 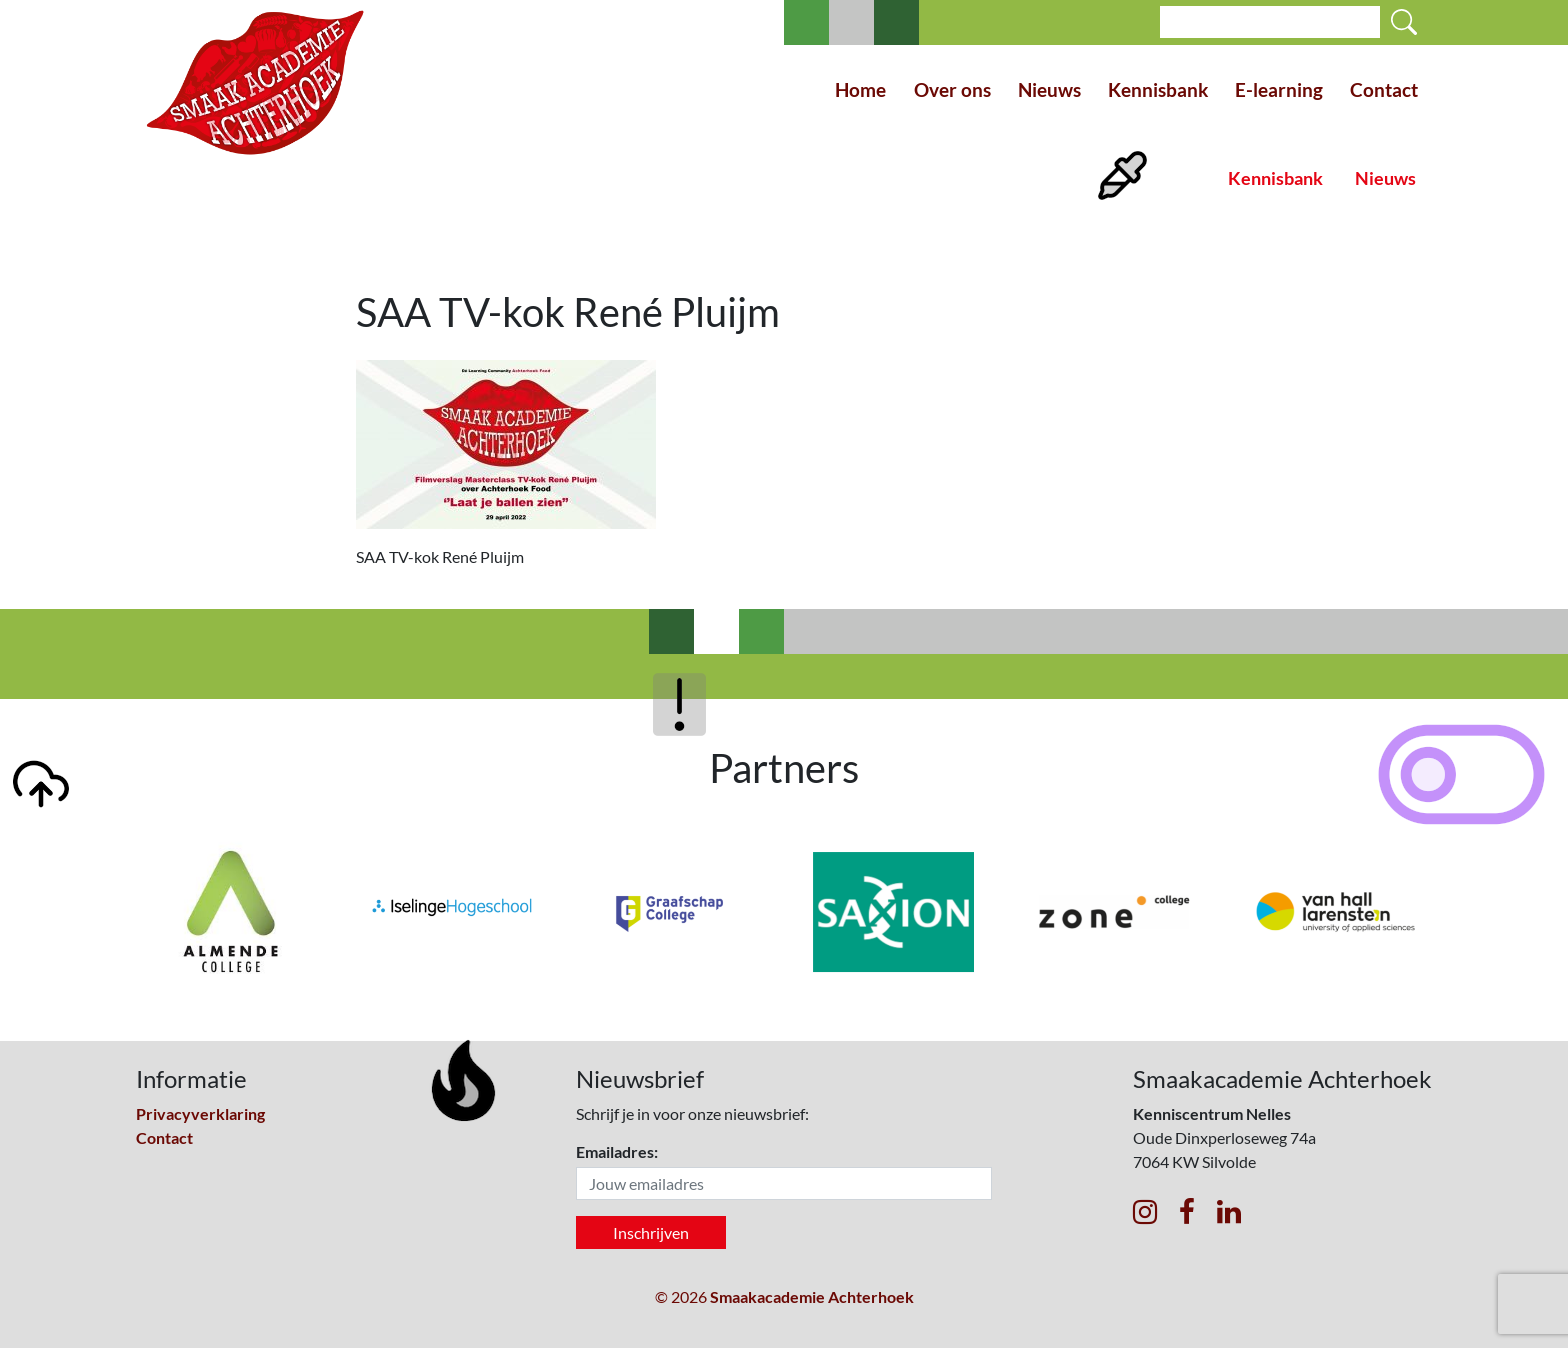 I want to click on indicates an alert or warning that requires attention, so click(x=679, y=704).